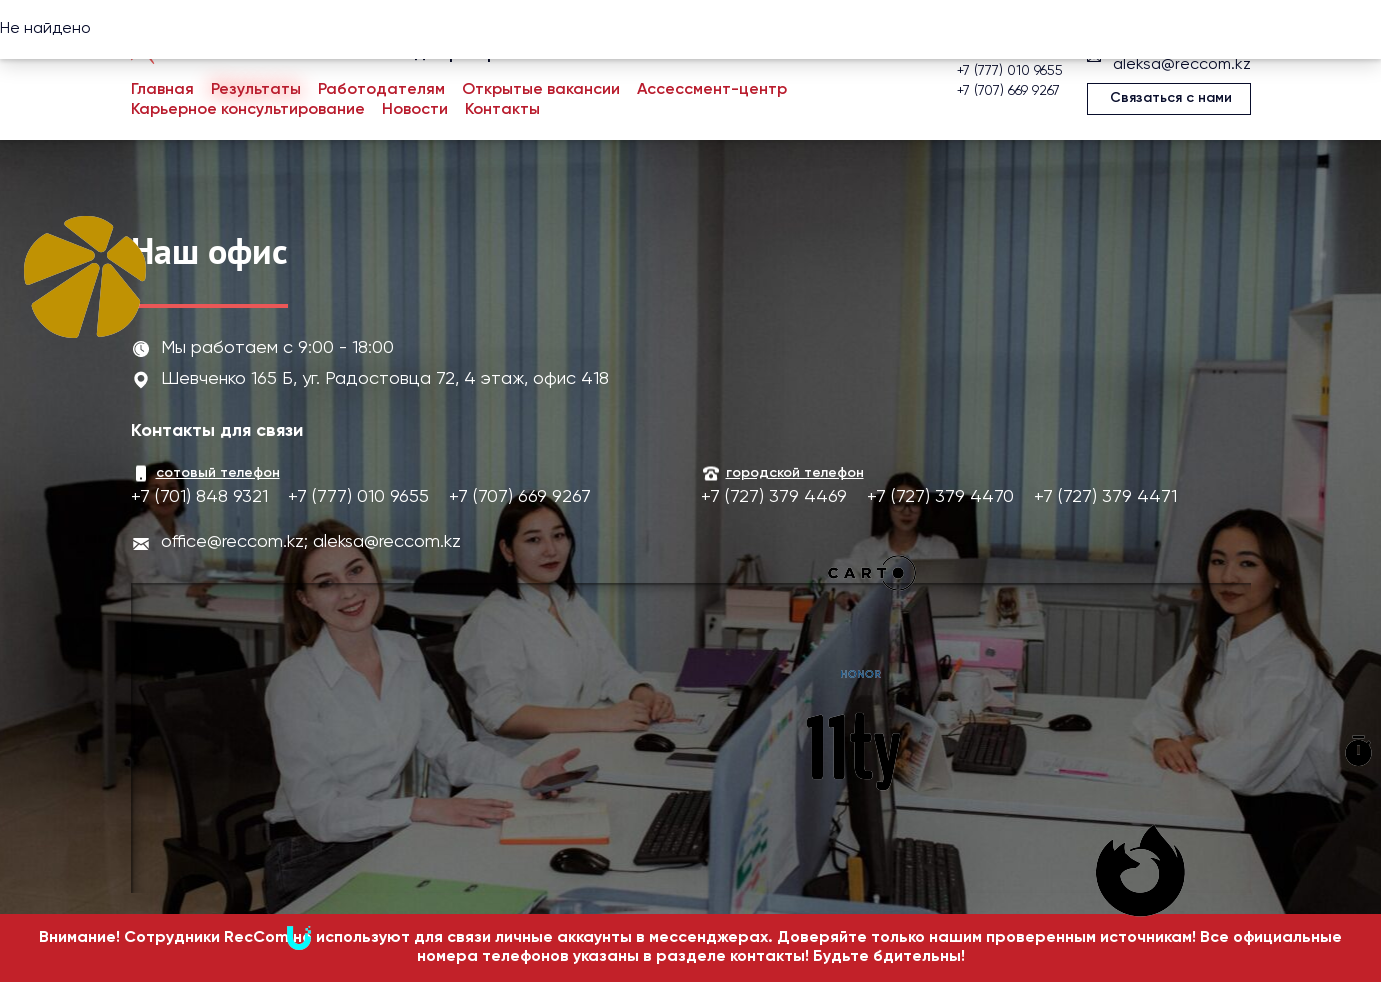  Describe the element at coordinates (299, 938) in the screenshot. I see `ubiquiti networks company logo` at that location.